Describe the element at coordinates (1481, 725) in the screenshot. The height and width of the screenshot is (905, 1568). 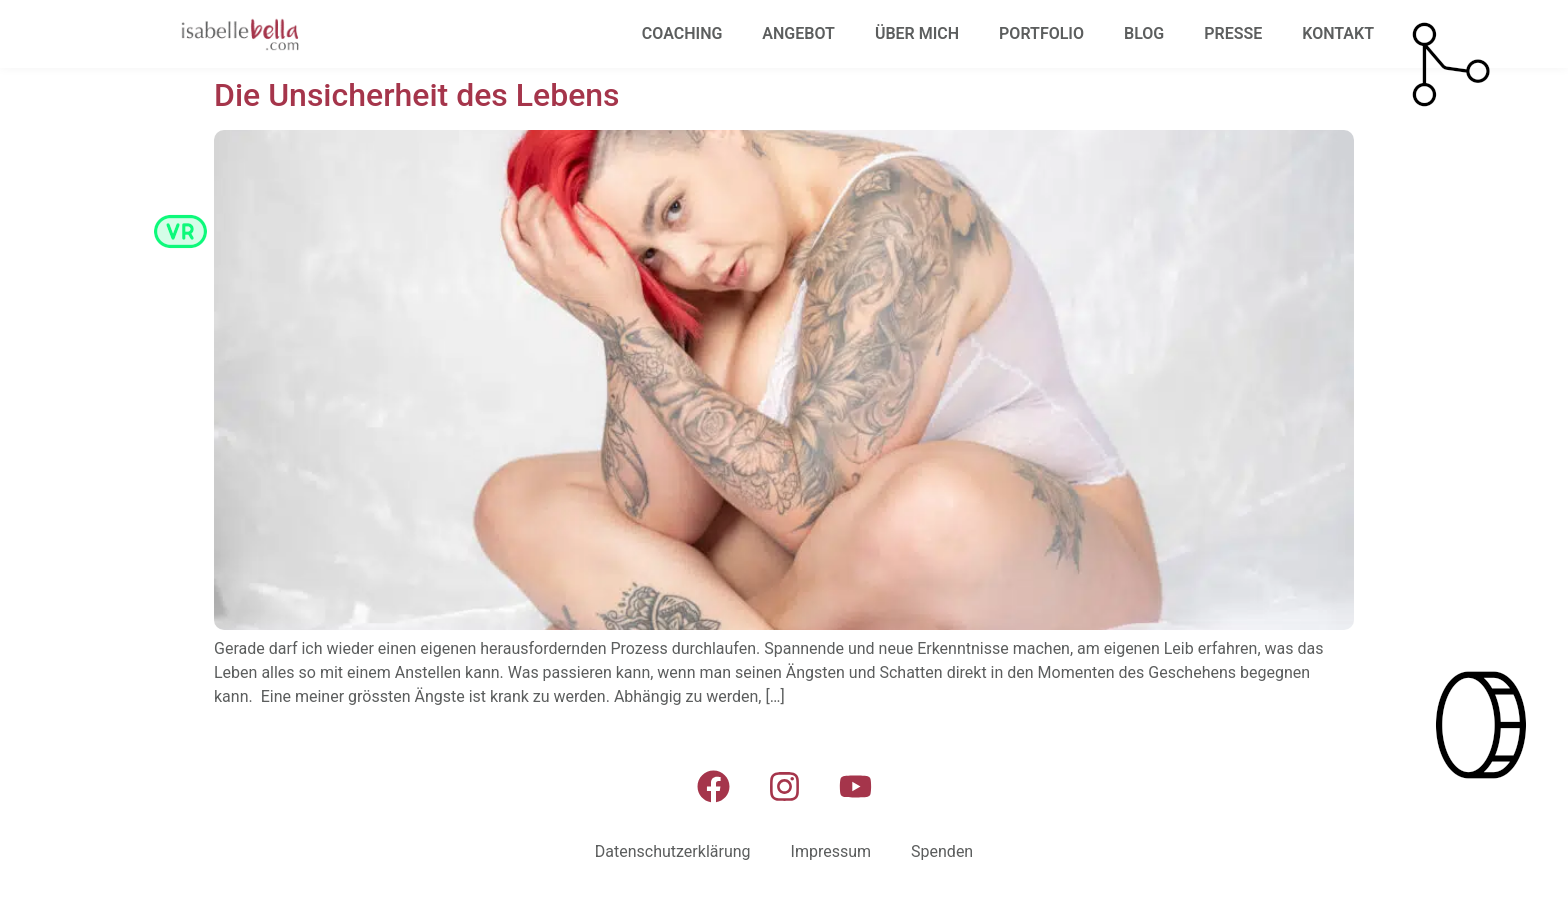
I see `view account balance or credits` at that location.